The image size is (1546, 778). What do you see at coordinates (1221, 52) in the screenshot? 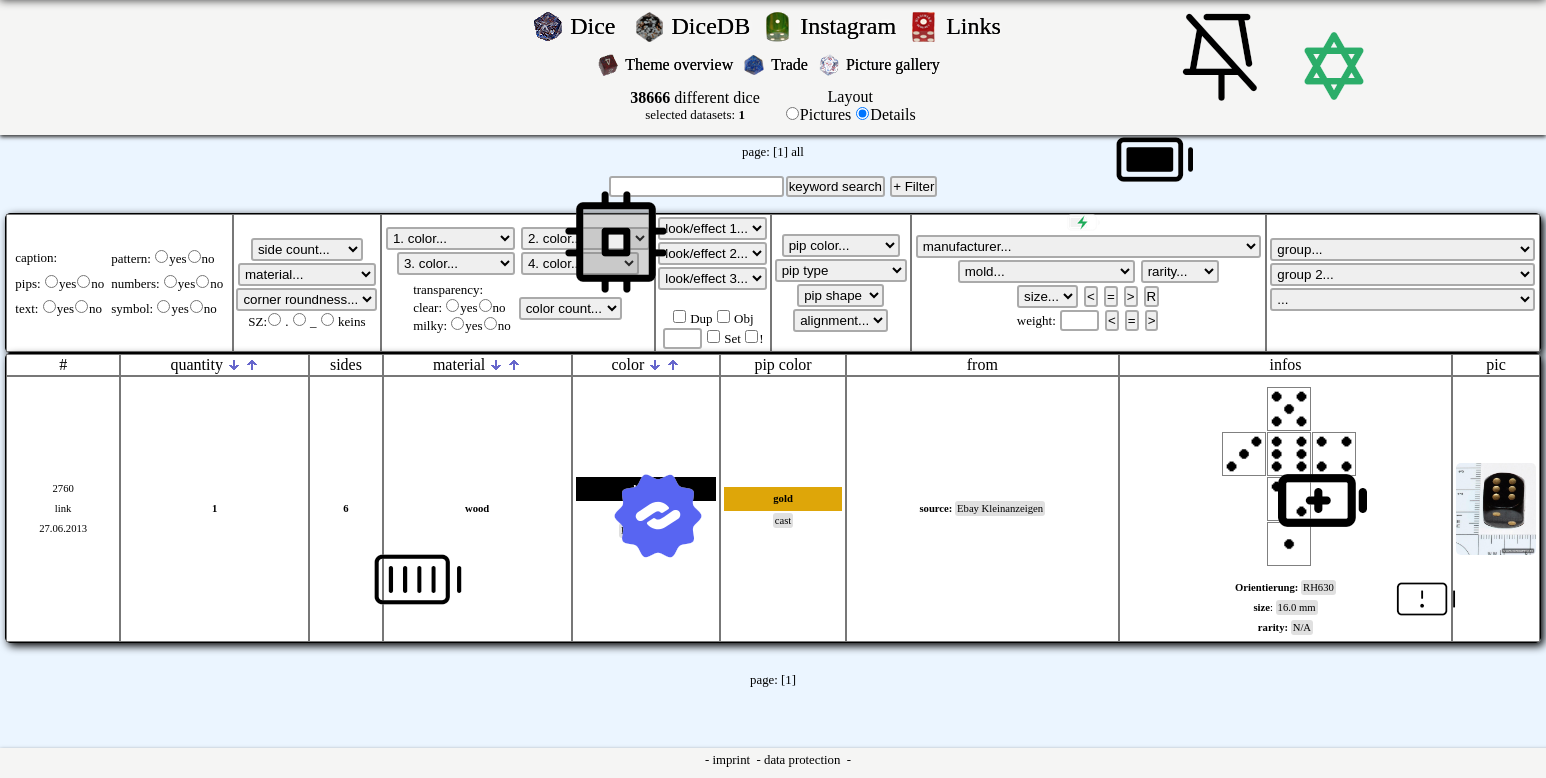
I see `unpin an item from its current location` at bounding box center [1221, 52].